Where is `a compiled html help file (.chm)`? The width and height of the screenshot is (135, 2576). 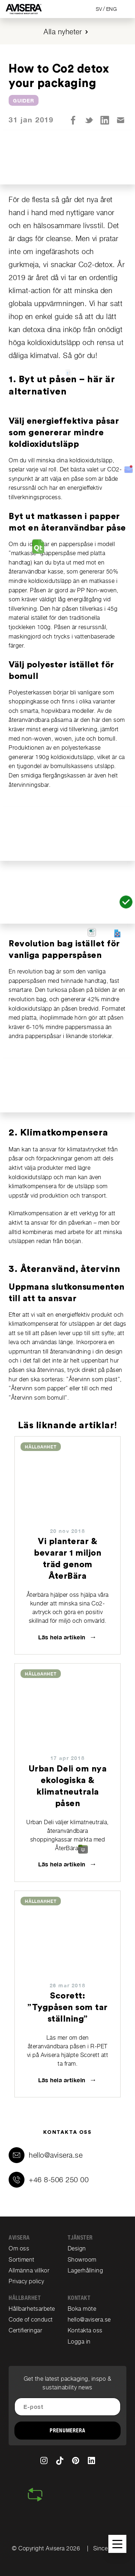 a compiled html help file (.chm) is located at coordinates (117, 933).